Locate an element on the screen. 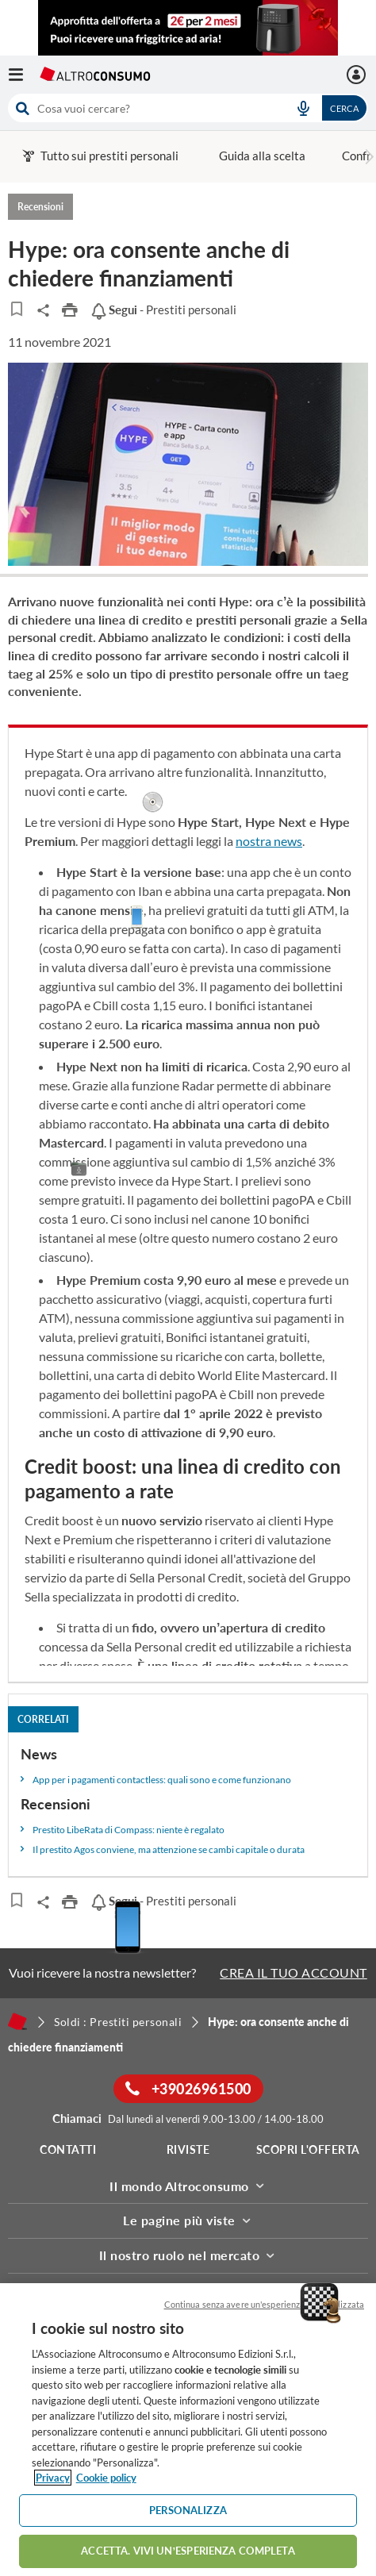 Image resolution: width=376 pixels, height=2576 pixels. iPod Touch device connected to your computer is located at coordinates (136, 917).